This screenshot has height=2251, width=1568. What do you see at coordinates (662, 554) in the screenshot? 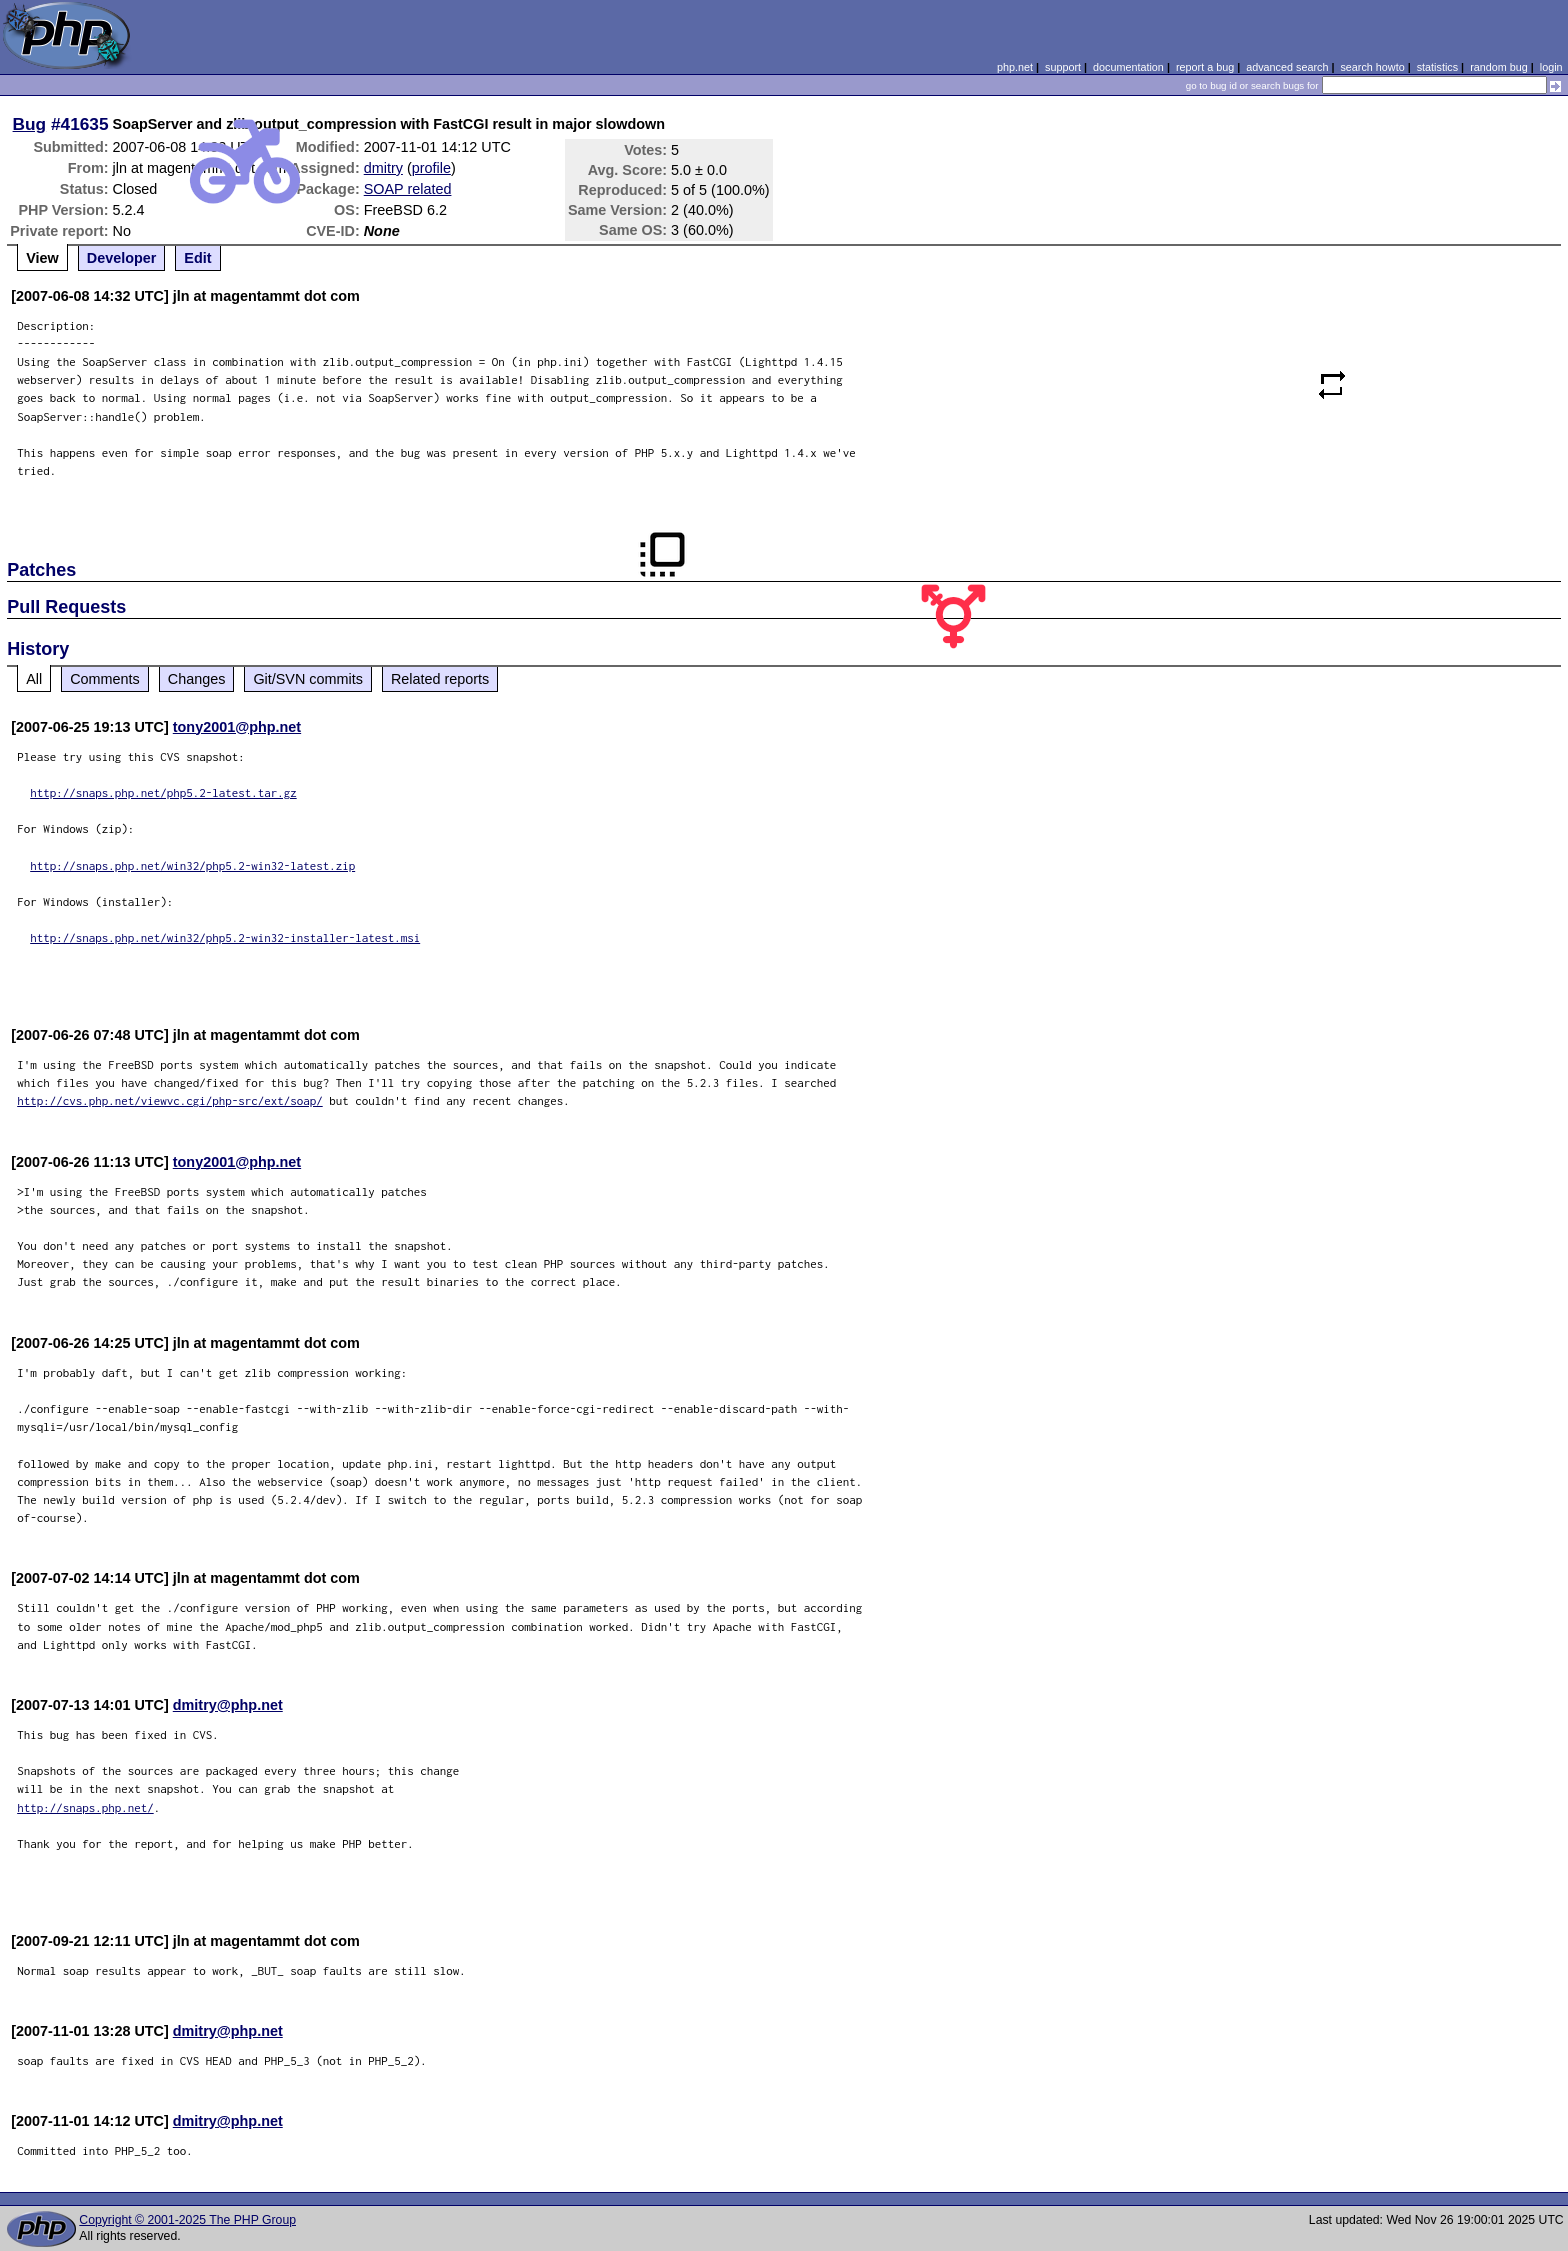
I see `bring selected element to front of layer stack` at bounding box center [662, 554].